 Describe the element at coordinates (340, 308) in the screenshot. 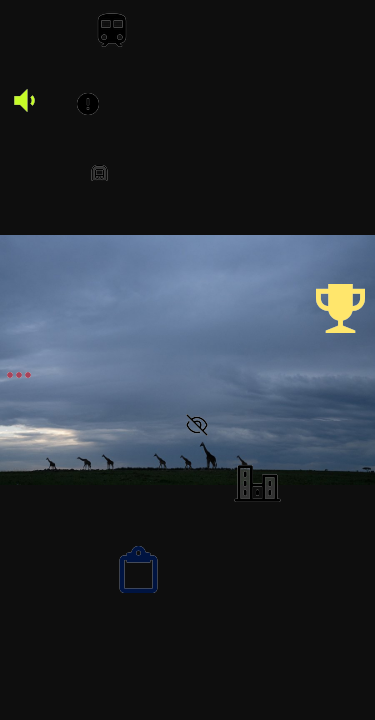

I see `view achievements or awards` at that location.